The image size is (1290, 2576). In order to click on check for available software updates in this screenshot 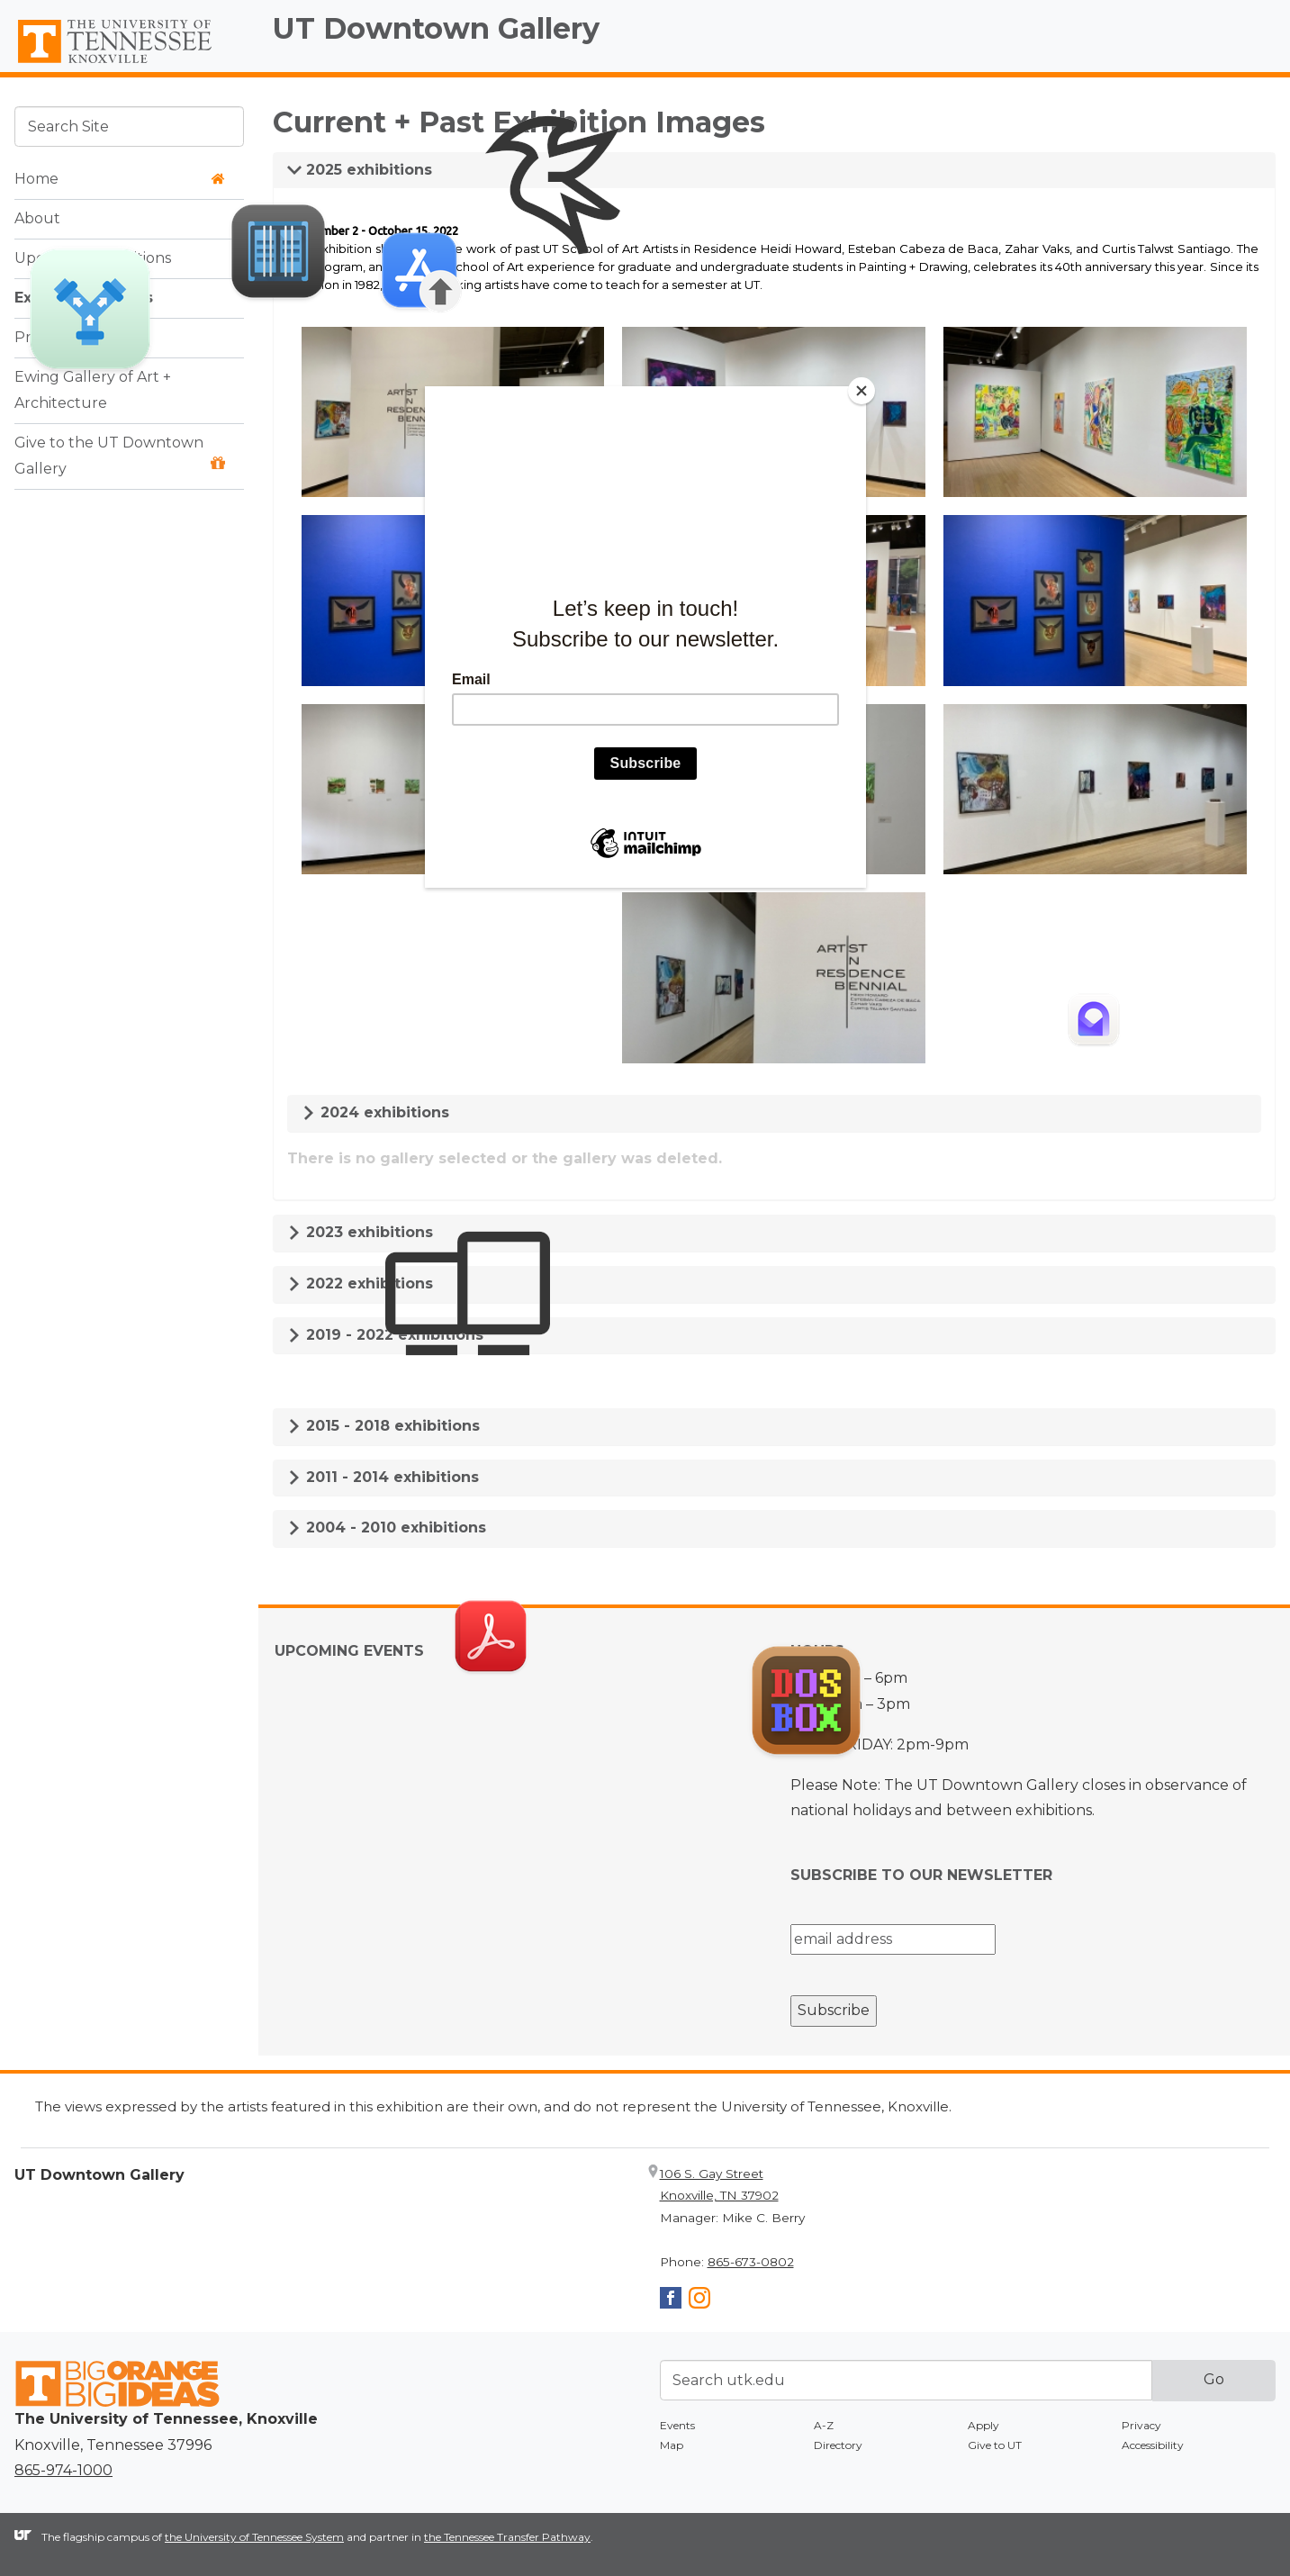, I will do `click(419, 271)`.